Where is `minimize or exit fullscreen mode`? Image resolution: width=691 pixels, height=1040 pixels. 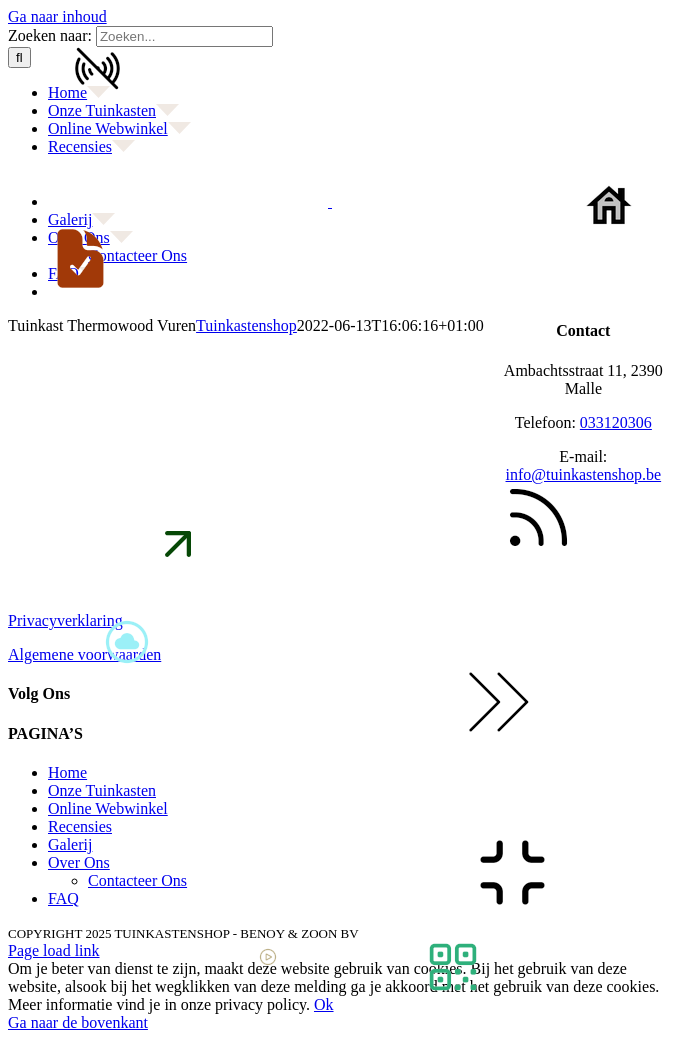
minimize or exit fullscreen mode is located at coordinates (512, 872).